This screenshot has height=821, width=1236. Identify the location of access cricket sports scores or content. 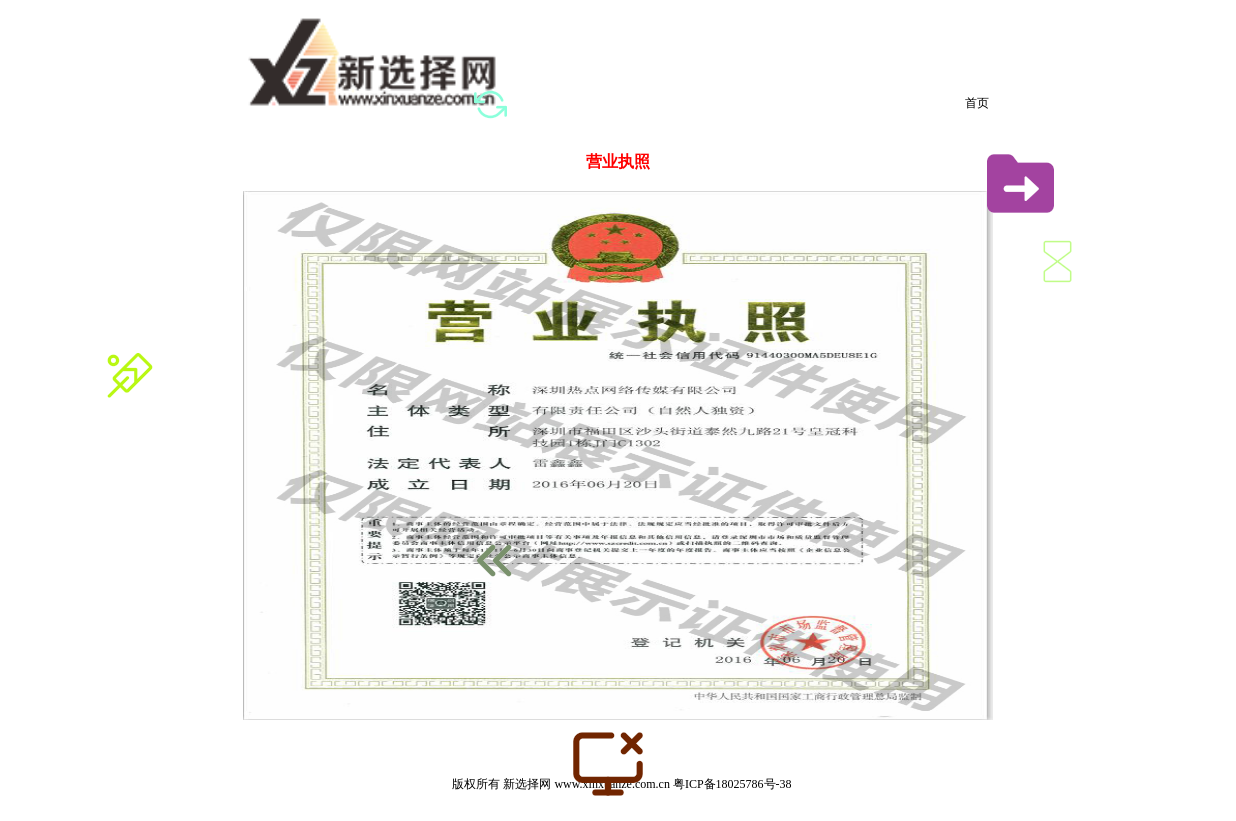
(127, 374).